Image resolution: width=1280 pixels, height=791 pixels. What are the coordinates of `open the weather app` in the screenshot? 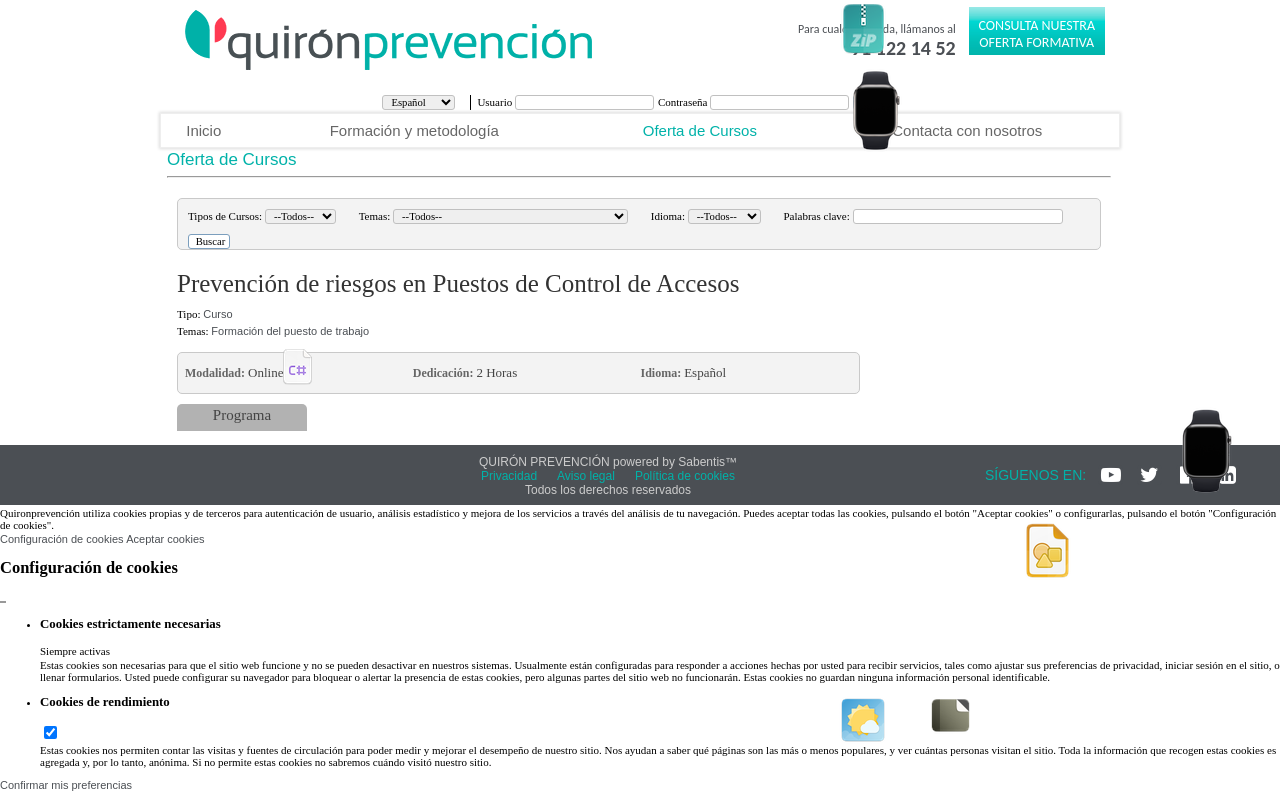 It's located at (863, 720).